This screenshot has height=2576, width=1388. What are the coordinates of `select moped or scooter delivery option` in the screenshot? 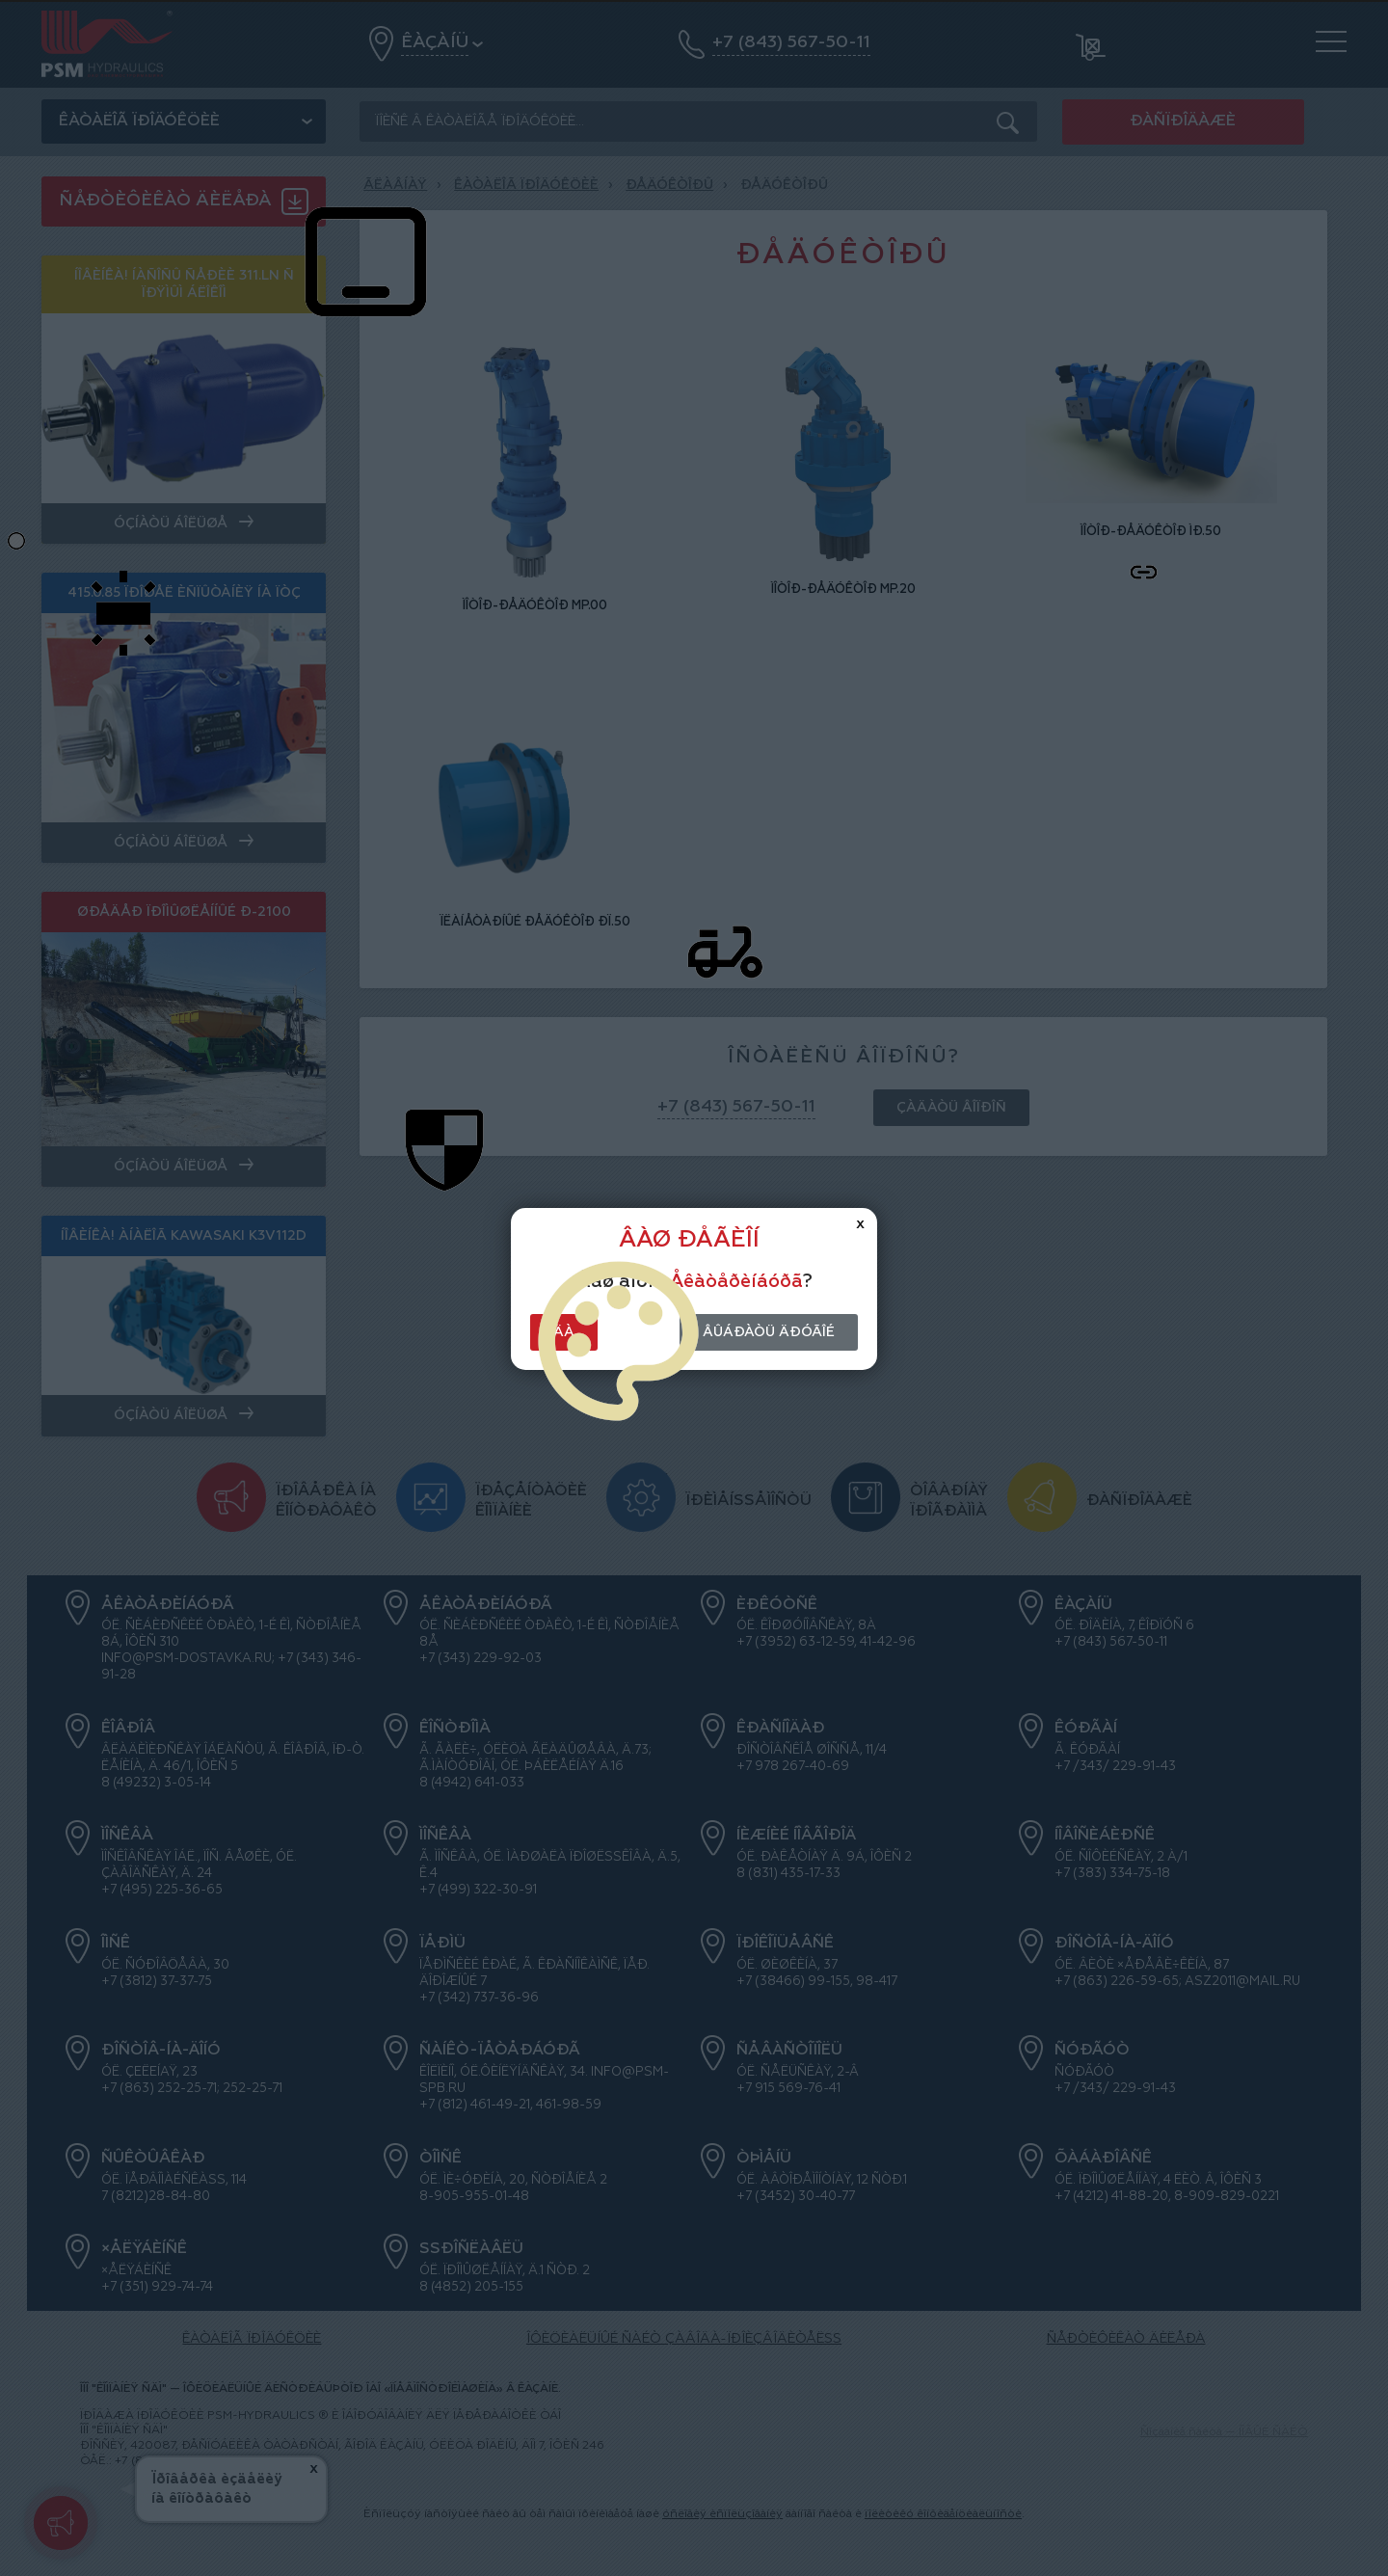 It's located at (725, 952).